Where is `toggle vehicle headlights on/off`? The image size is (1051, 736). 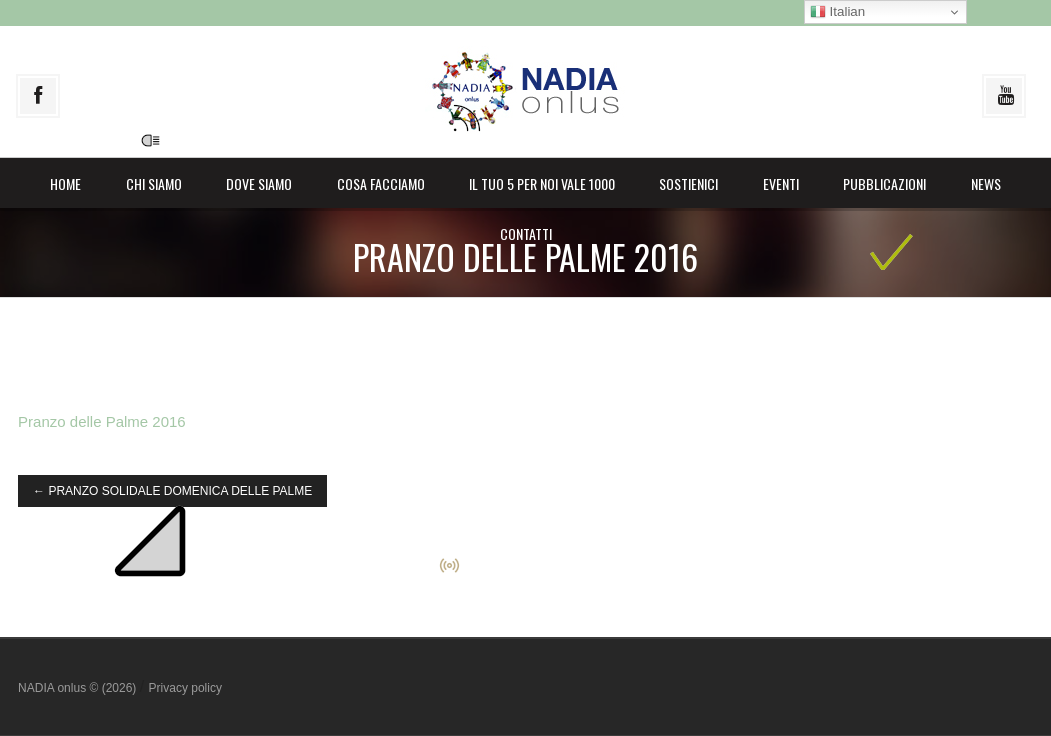
toggle vehicle headlights on/off is located at coordinates (150, 140).